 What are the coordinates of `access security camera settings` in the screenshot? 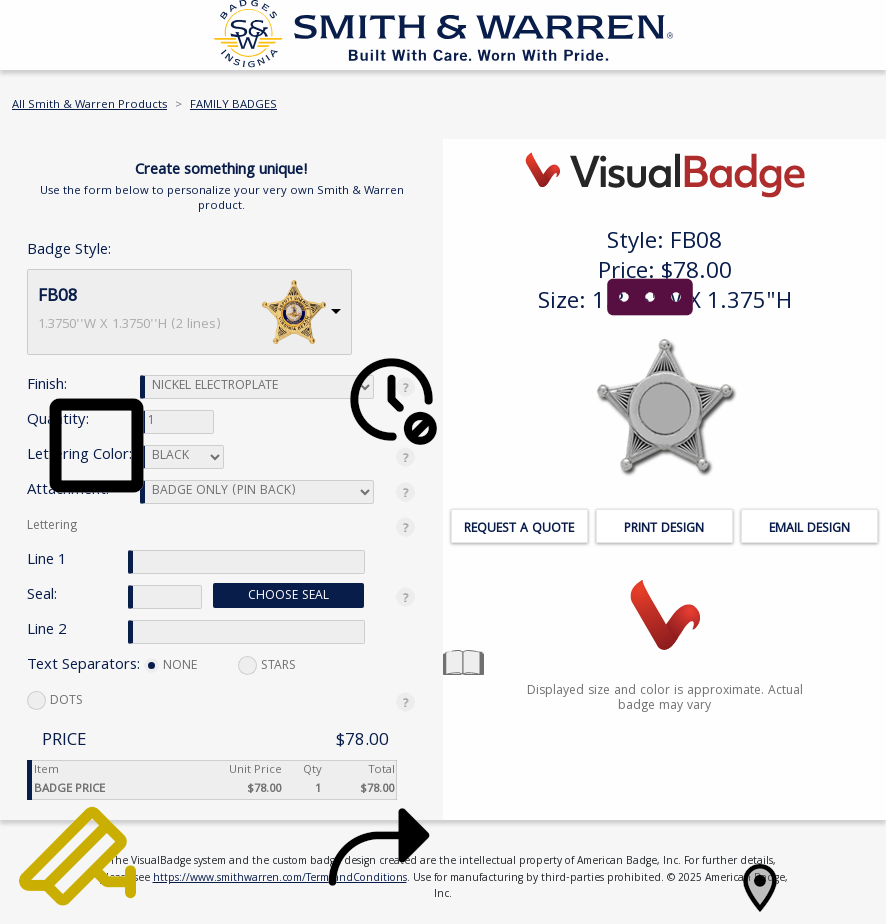 It's located at (77, 863).